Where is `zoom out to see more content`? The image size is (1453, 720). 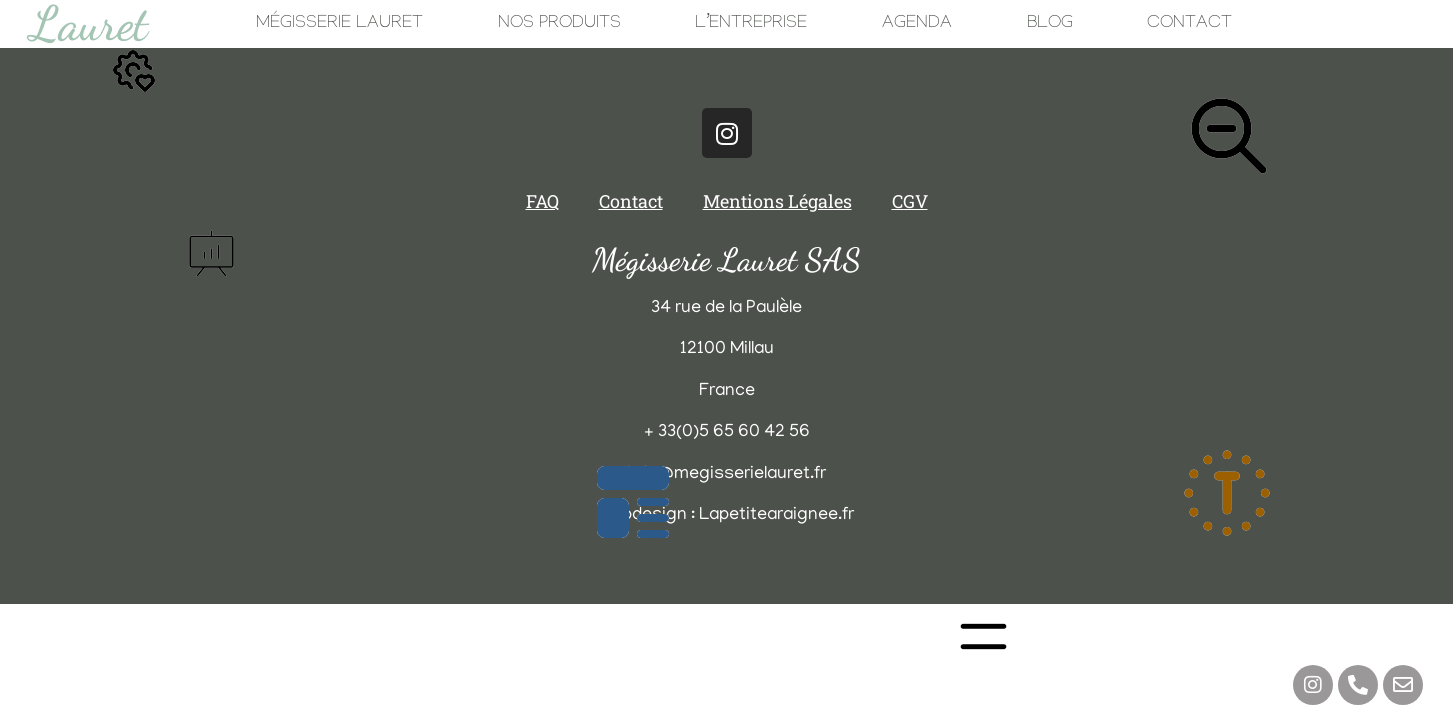 zoom out to see more content is located at coordinates (1229, 136).